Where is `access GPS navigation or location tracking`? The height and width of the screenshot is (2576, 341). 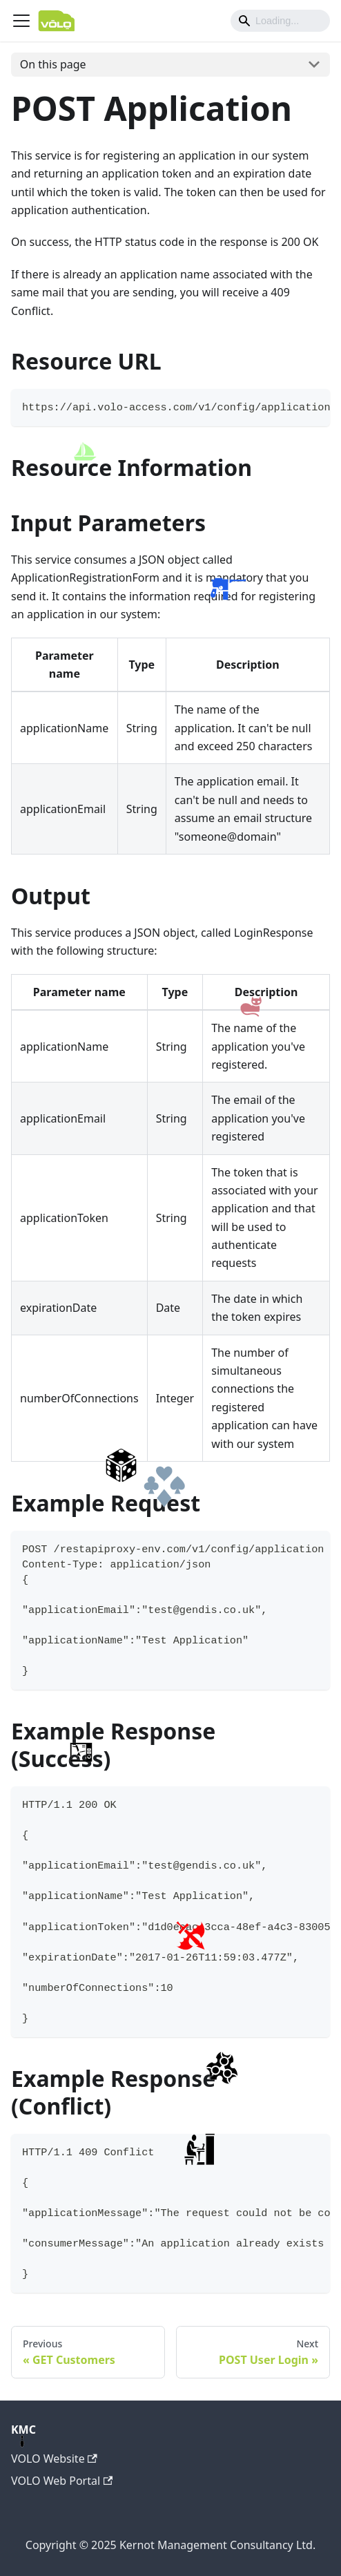
access GPS navigation or location tracking is located at coordinates (81, 1752).